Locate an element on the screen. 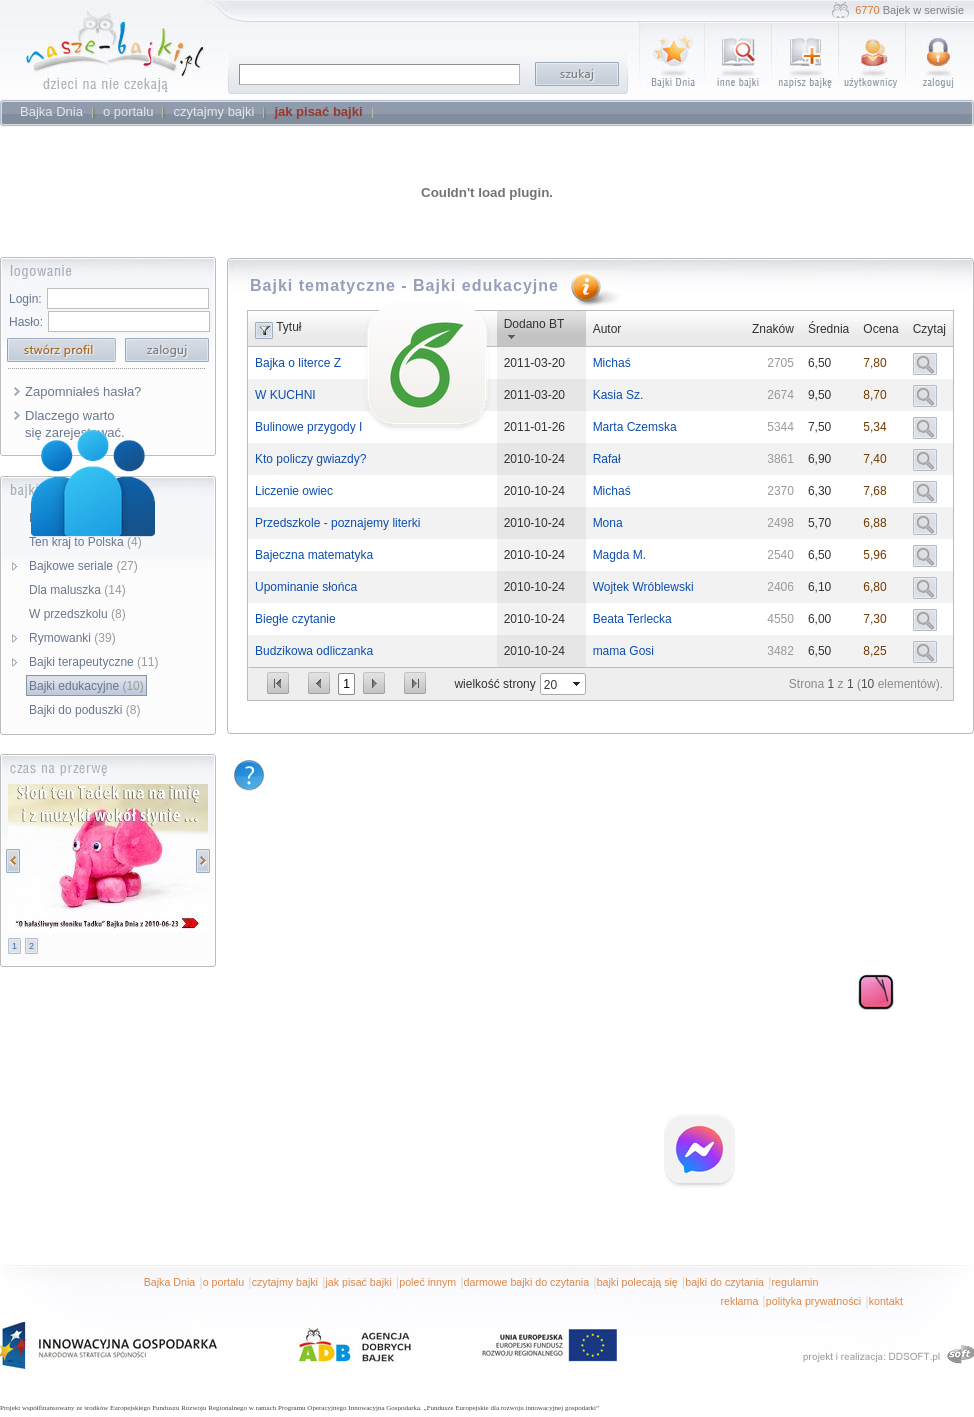 The width and height of the screenshot is (974, 1417). open help center or documentation is located at coordinates (249, 775).